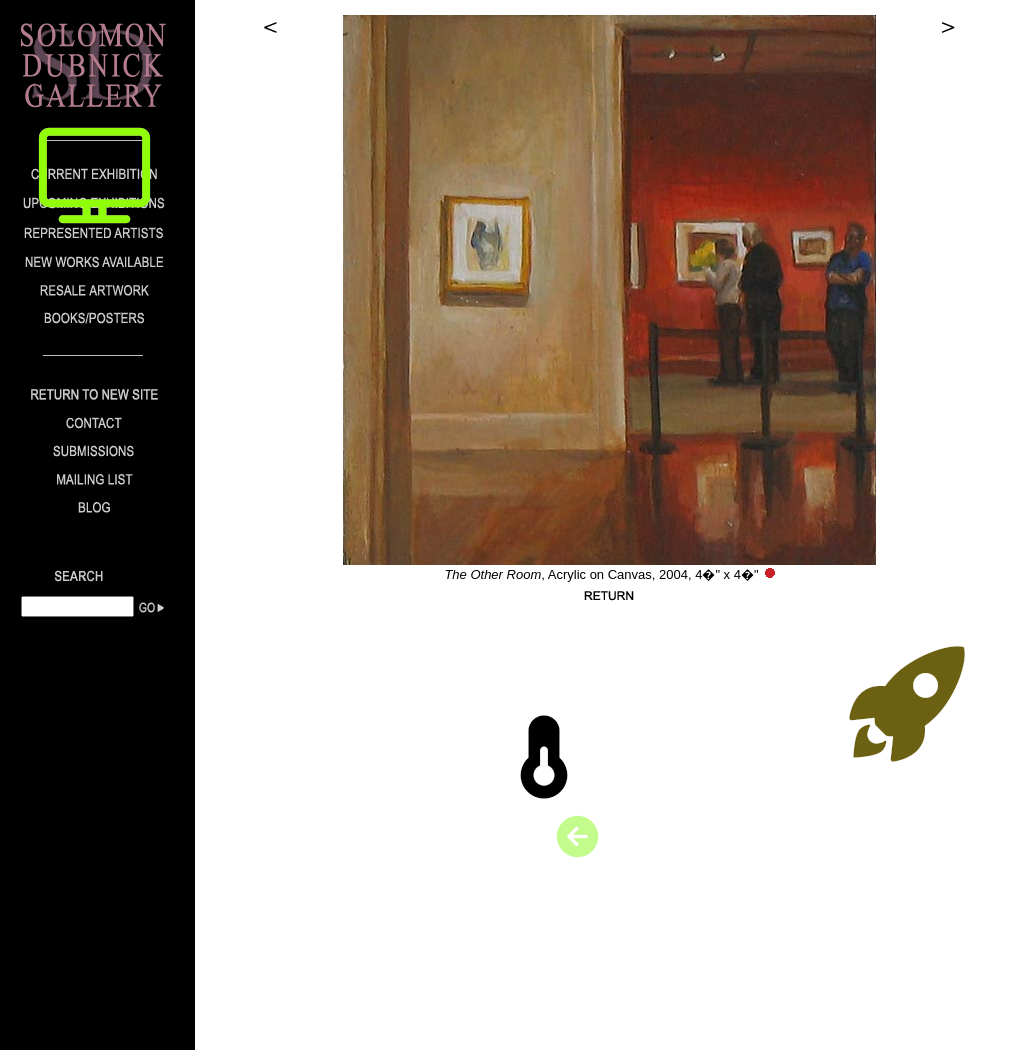 This screenshot has width=1024, height=1050. Describe the element at coordinates (907, 704) in the screenshot. I see `launch or deploy an application` at that location.